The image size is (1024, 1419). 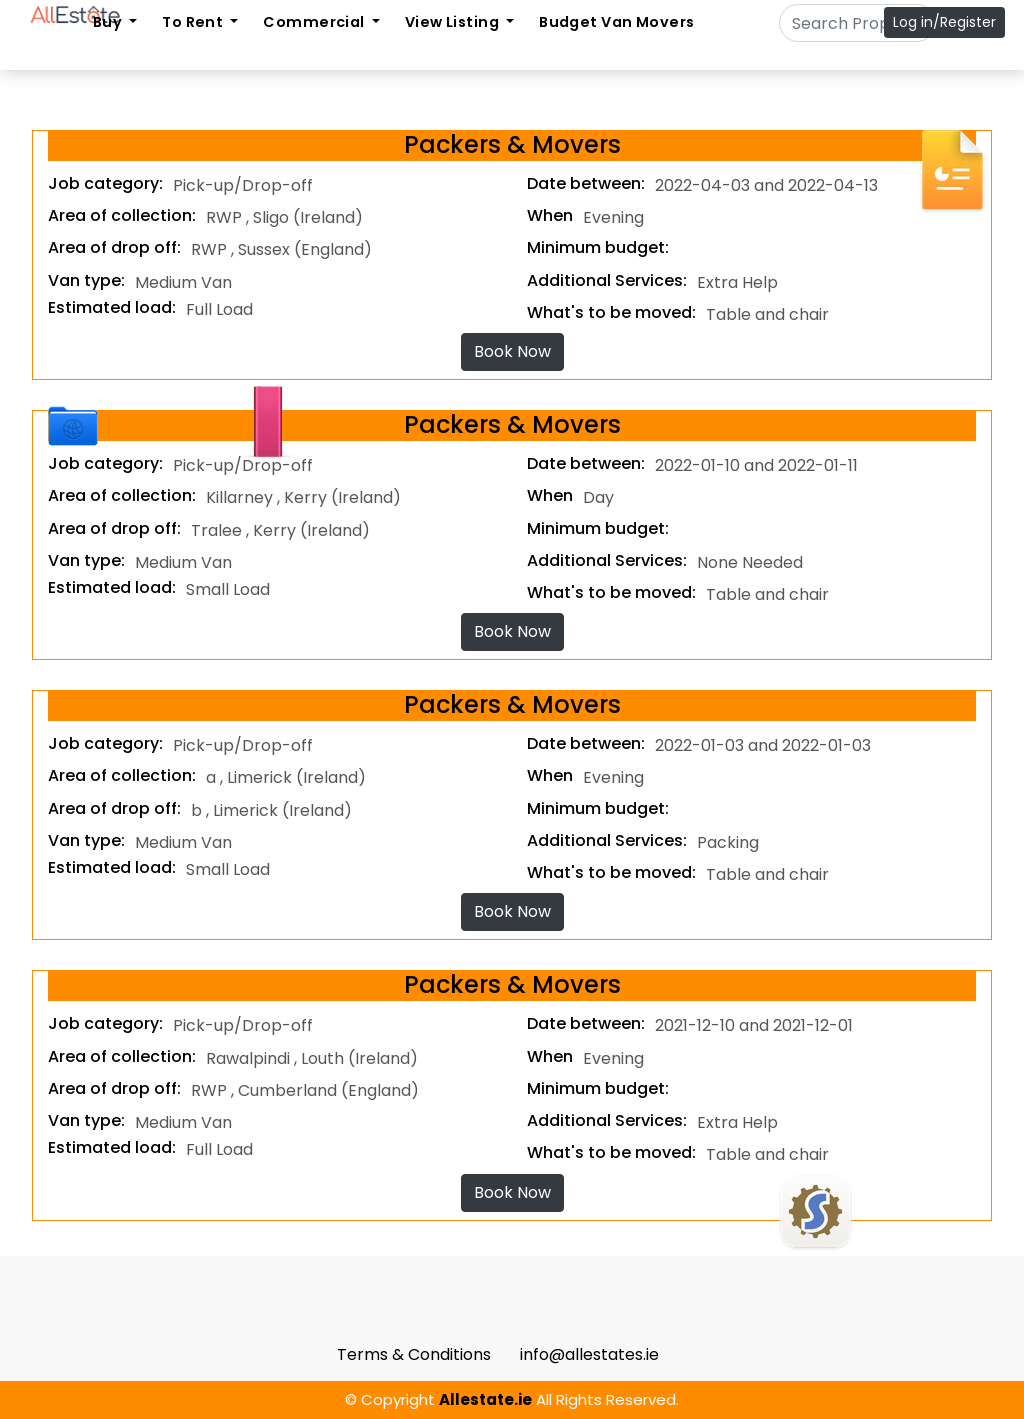 What do you see at coordinates (73, 426) in the screenshot?
I see `folder containing html web files` at bounding box center [73, 426].